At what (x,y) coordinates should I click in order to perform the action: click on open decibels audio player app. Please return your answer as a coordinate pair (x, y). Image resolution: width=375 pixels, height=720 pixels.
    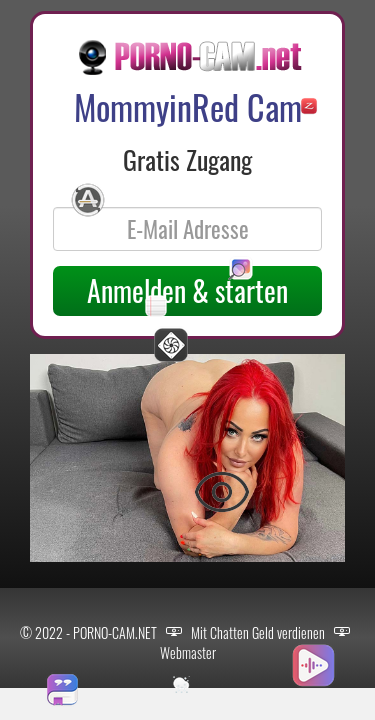
    Looking at the image, I should click on (313, 665).